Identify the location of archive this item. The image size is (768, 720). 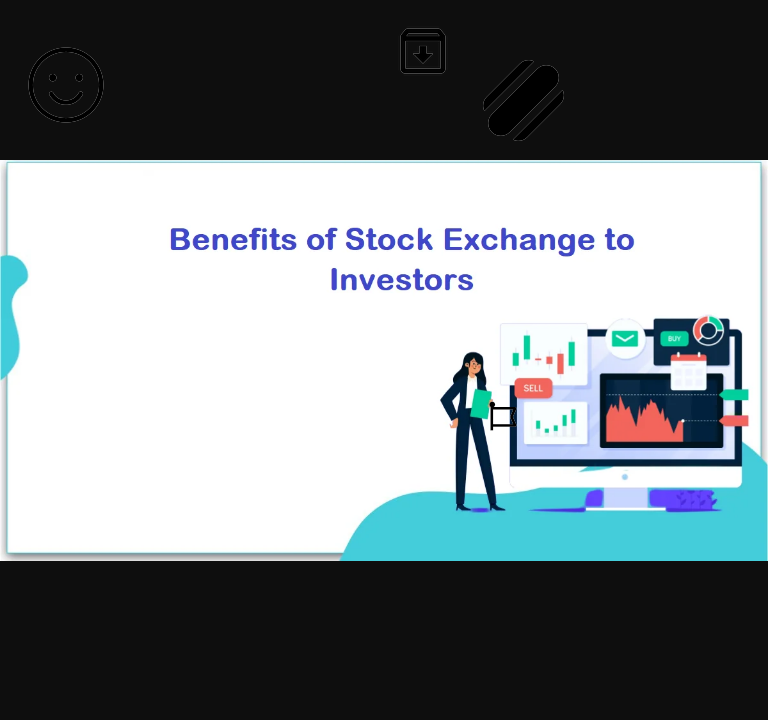
(423, 51).